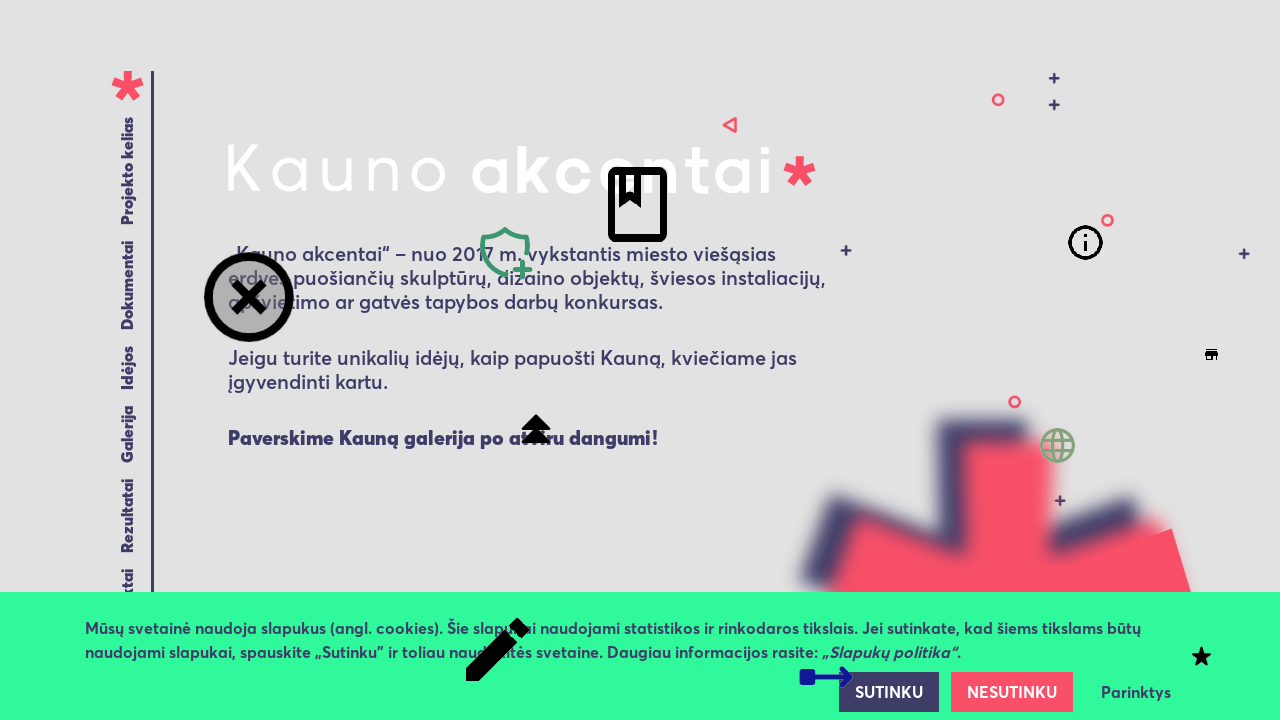  Describe the element at coordinates (505, 252) in the screenshot. I see `add new security protection` at that location.